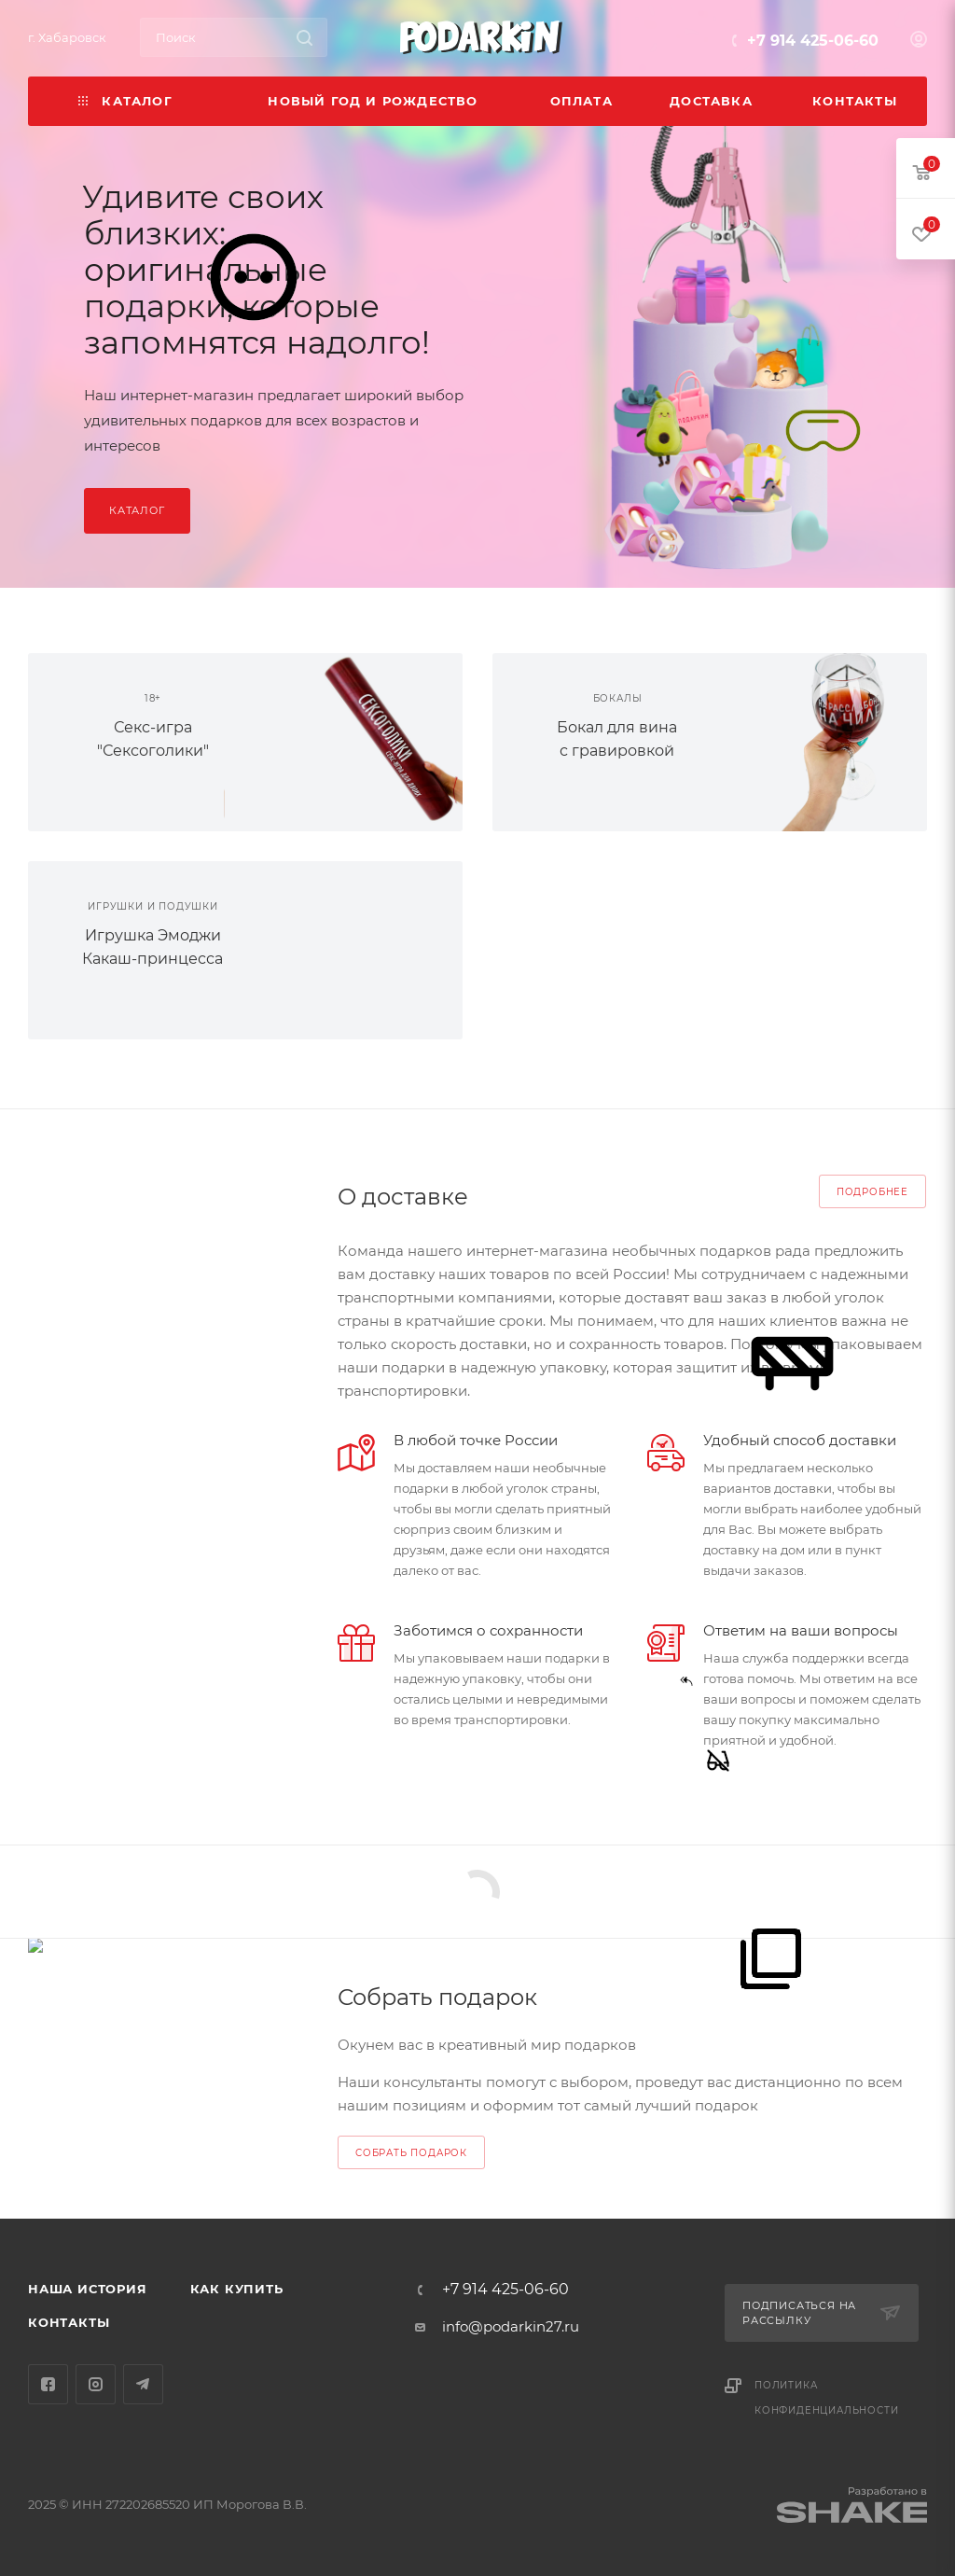  Describe the element at coordinates (823, 430) in the screenshot. I see `access virtual reality or immersive mode` at that location.